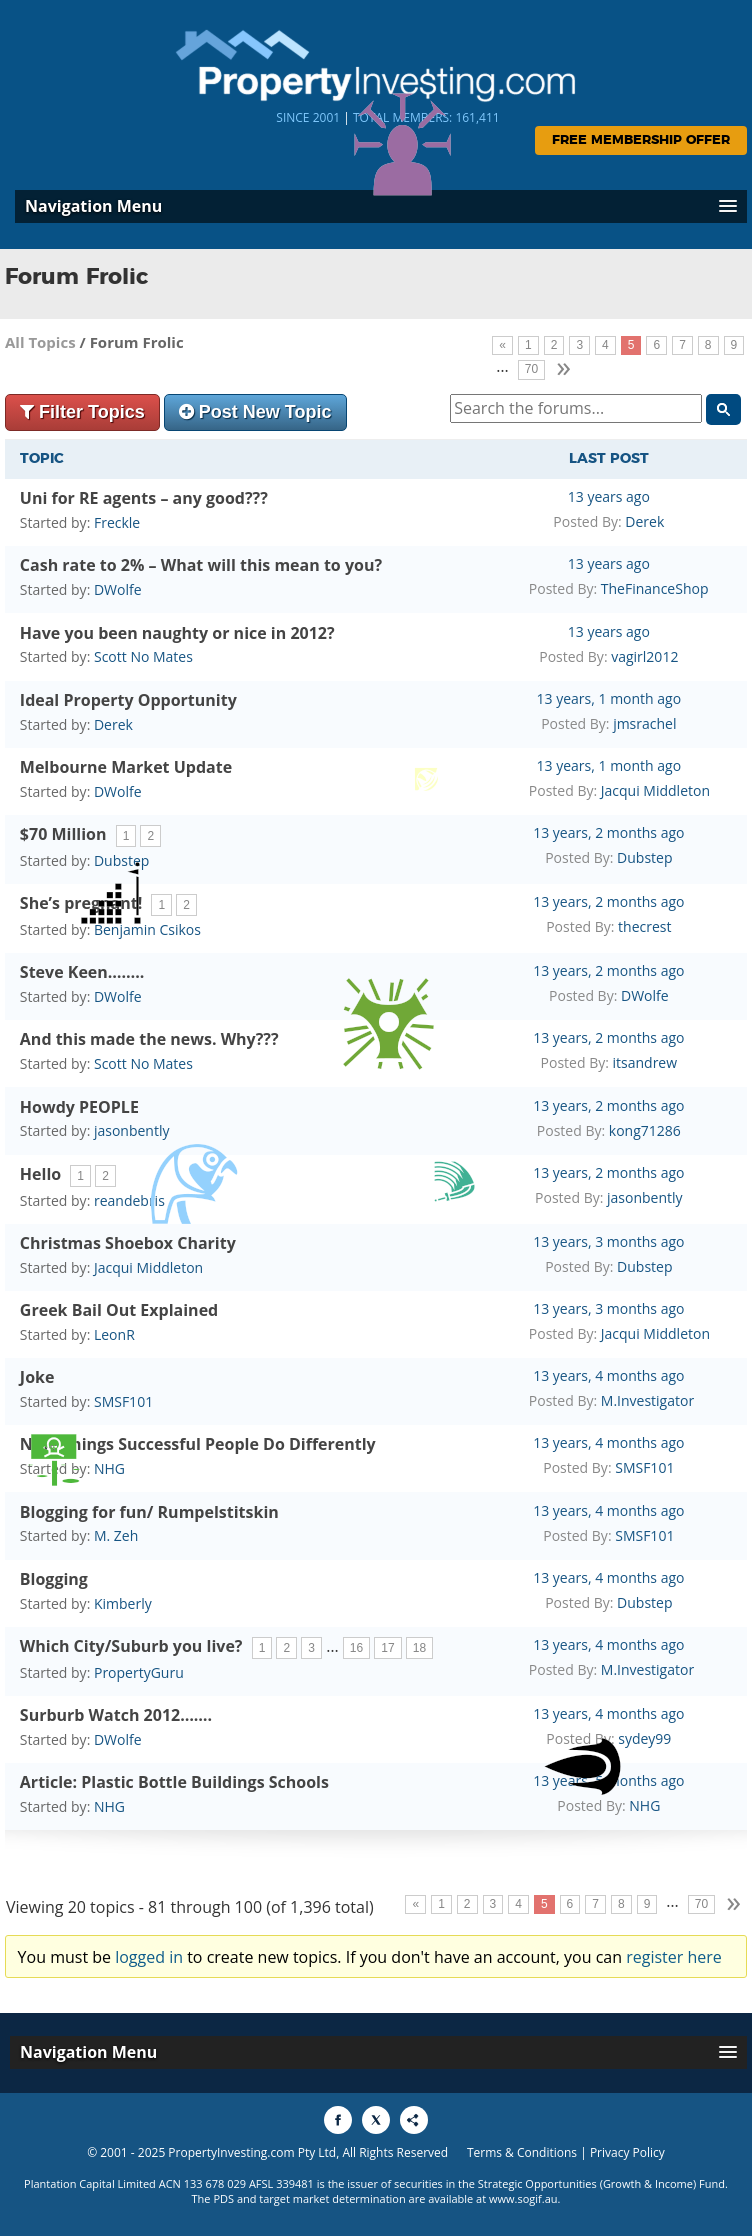  I want to click on egyptian mythology or ancient egypt themed content, so click(194, 1184).